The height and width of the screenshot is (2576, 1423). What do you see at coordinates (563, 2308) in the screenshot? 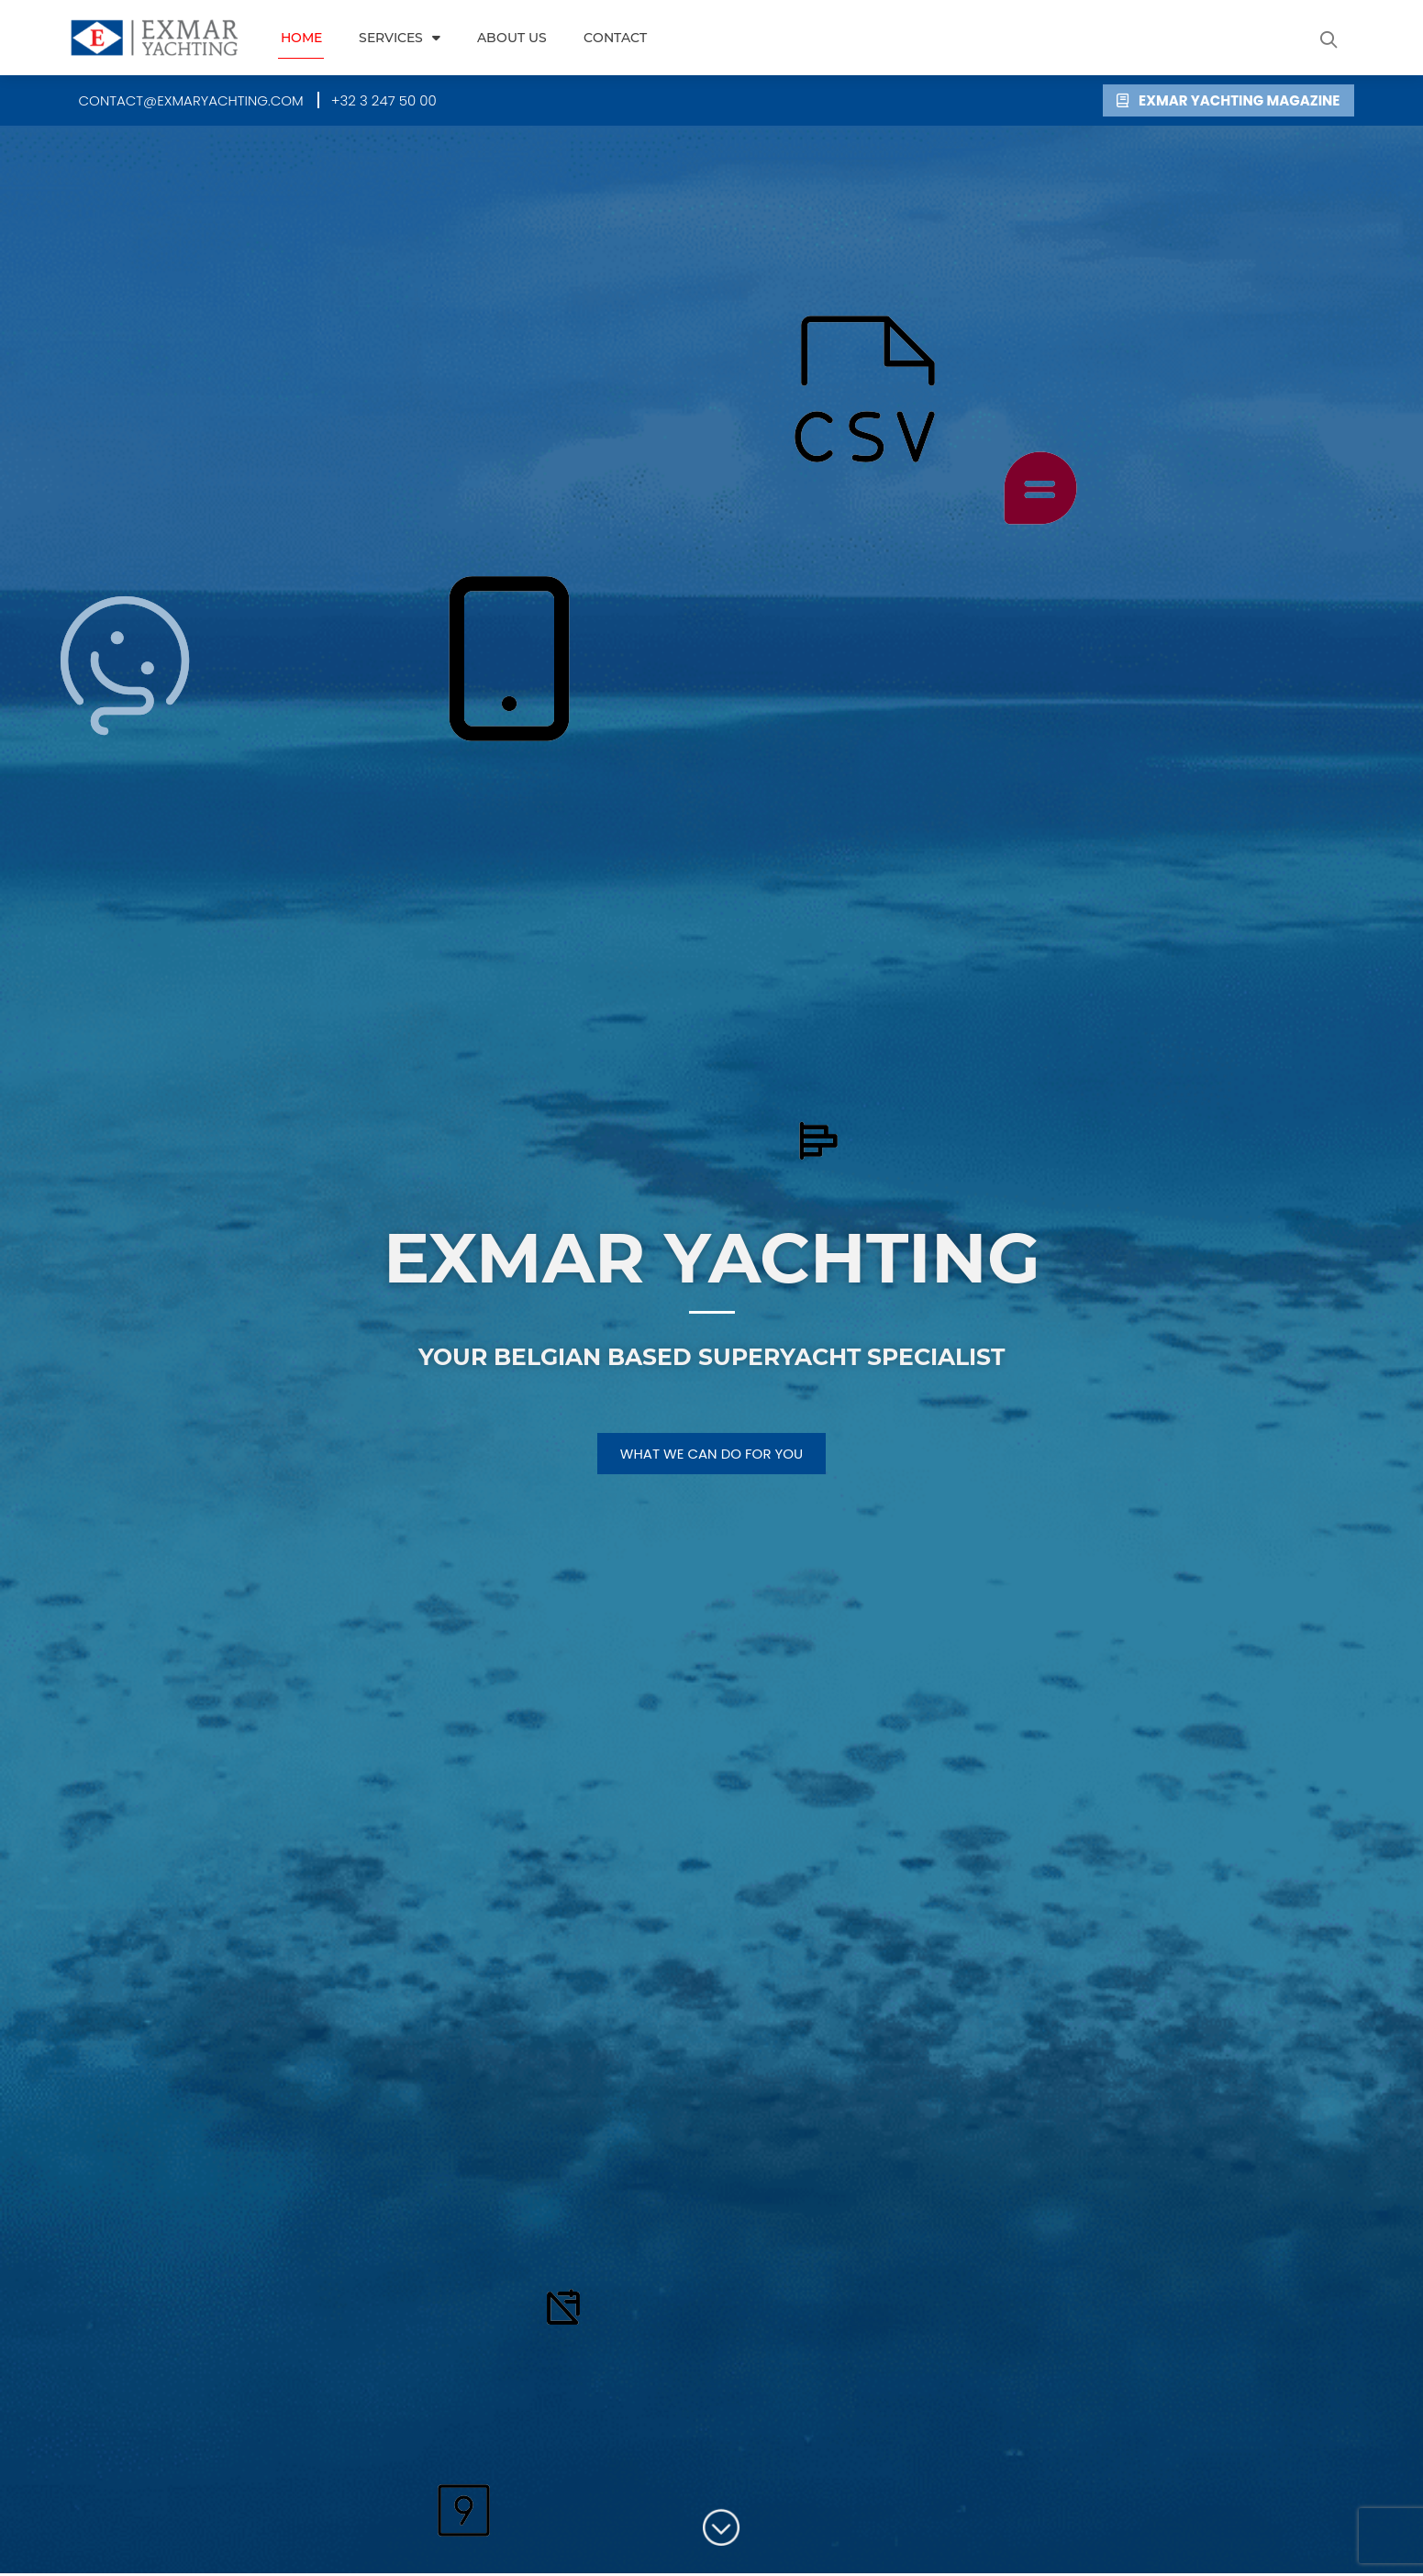
I see `indicates calendar or scheduling is disabled` at bounding box center [563, 2308].